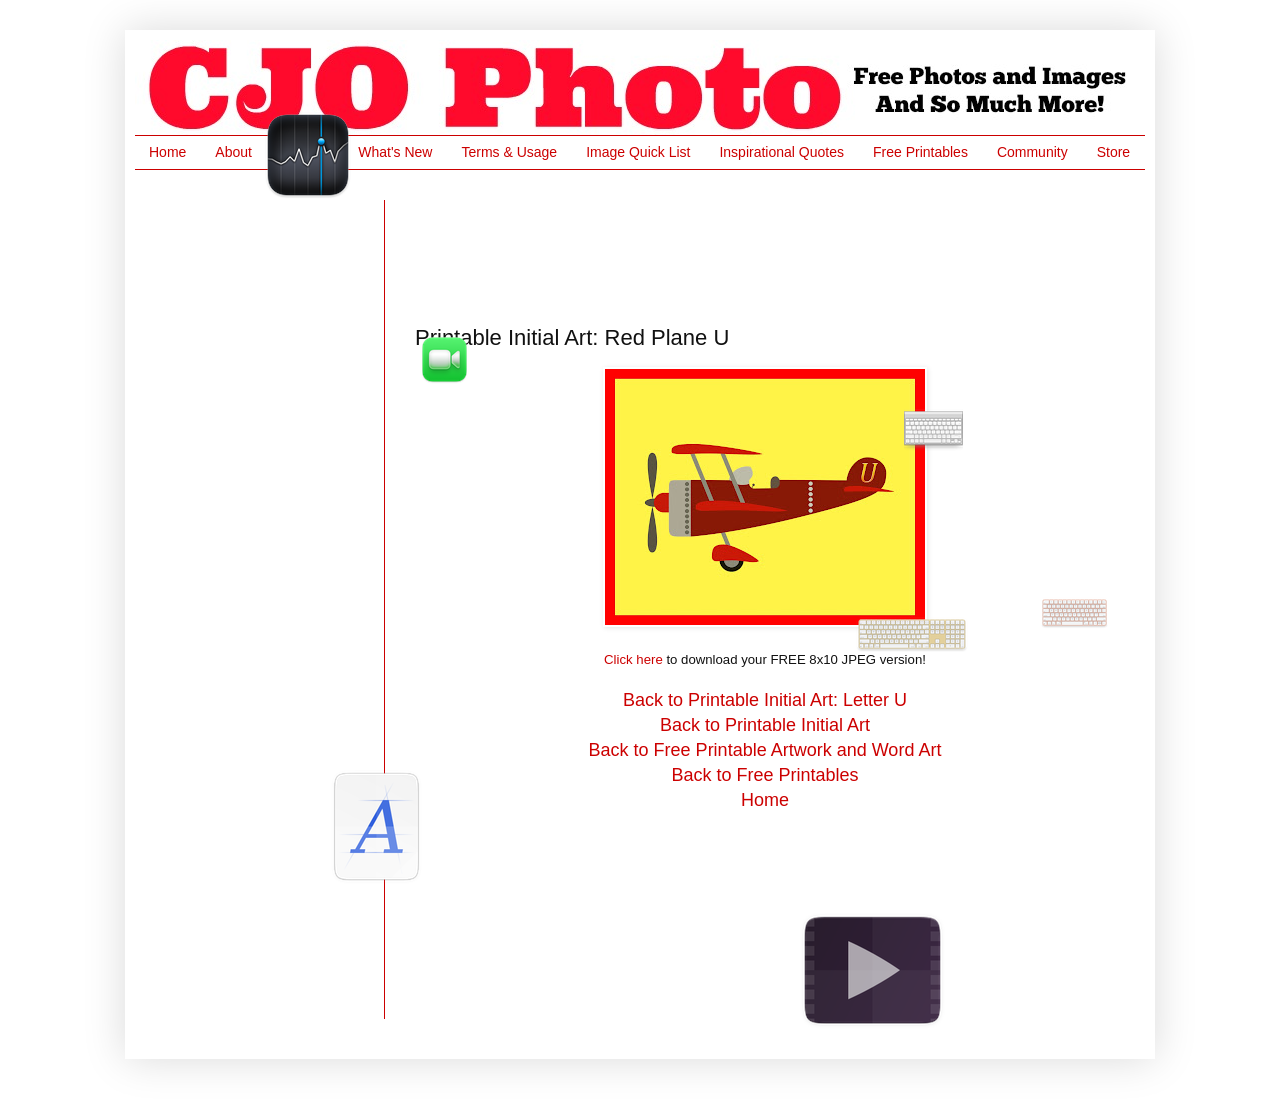 This screenshot has height=1100, width=1280. What do you see at coordinates (933, 421) in the screenshot?
I see `bluetooth keyboard connected` at bounding box center [933, 421].